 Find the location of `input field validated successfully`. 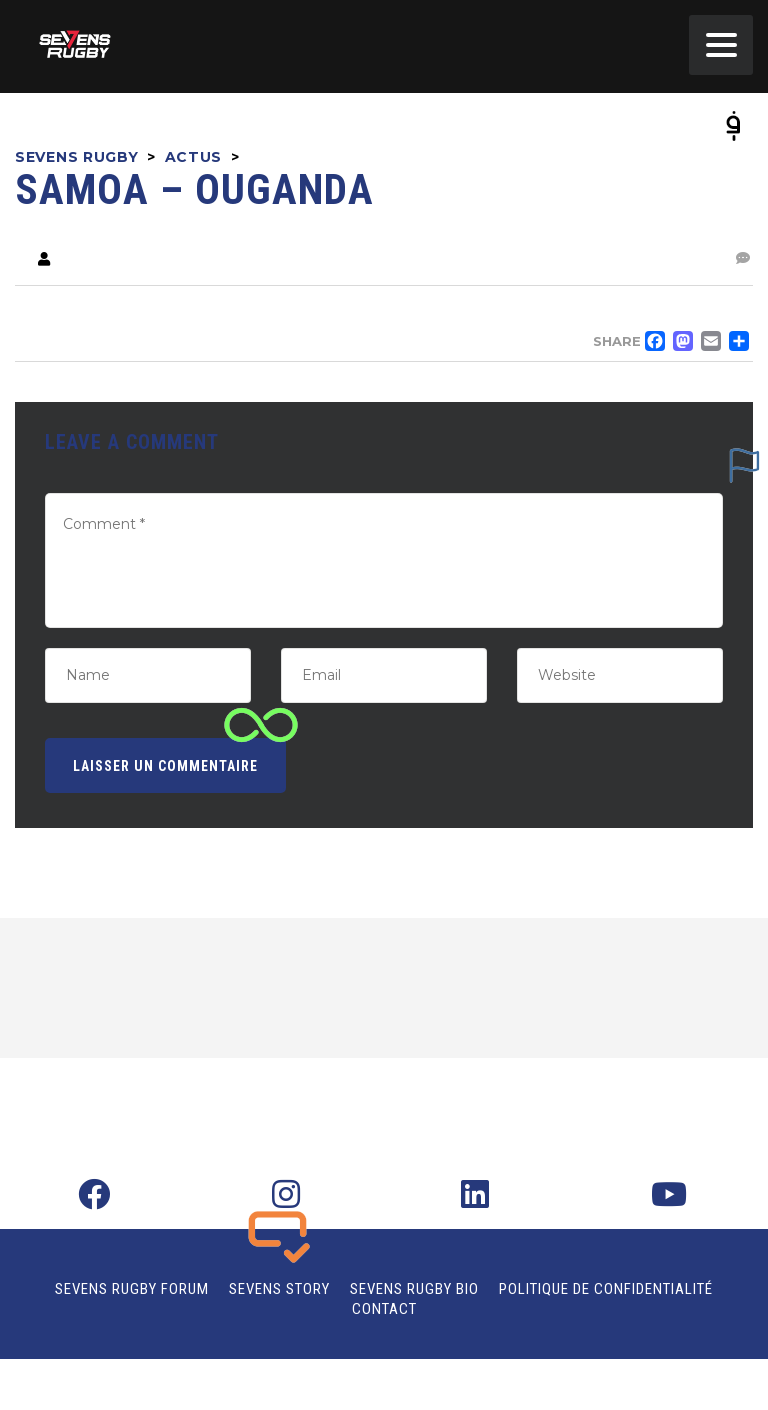

input field validated successfully is located at coordinates (277, 1230).